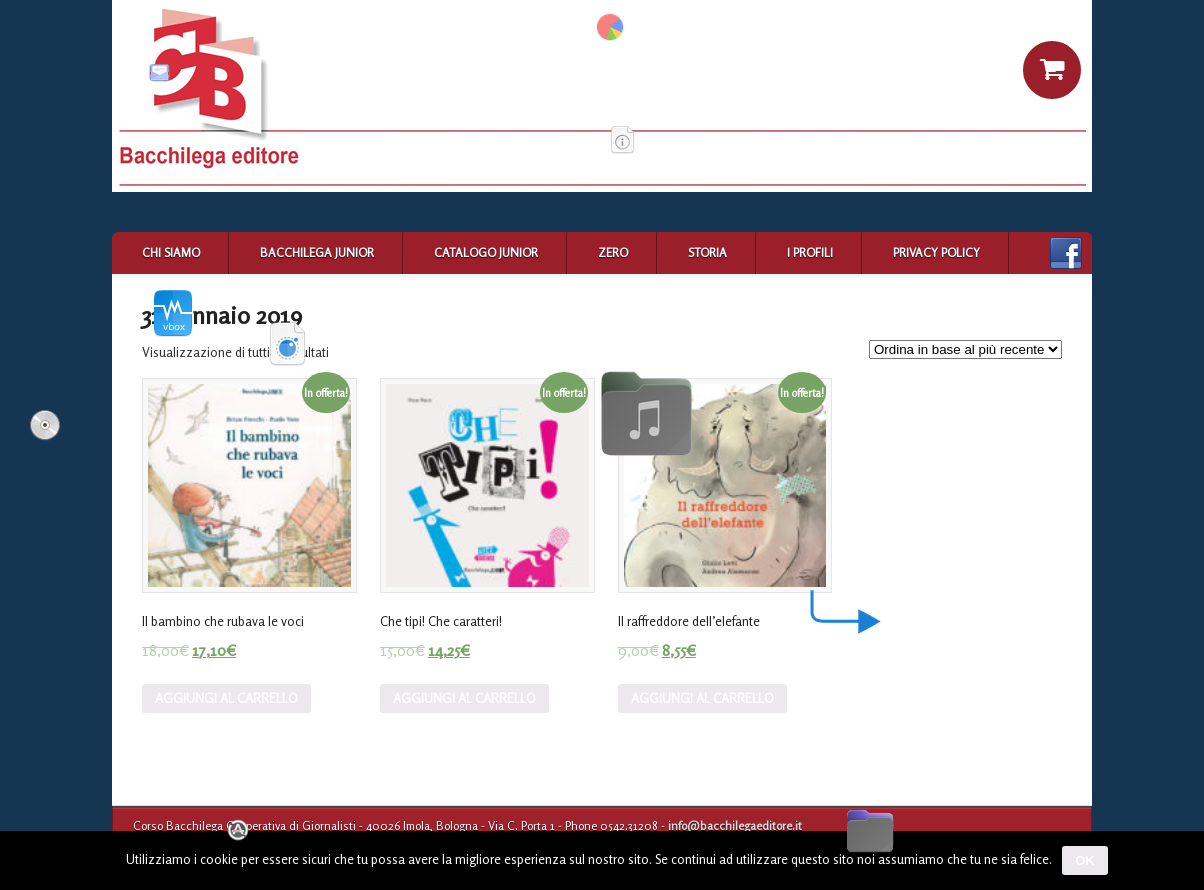 The height and width of the screenshot is (890, 1204). What do you see at coordinates (846, 611) in the screenshot?
I see `forward this email to another recipient` at bounding box center [846, 611].